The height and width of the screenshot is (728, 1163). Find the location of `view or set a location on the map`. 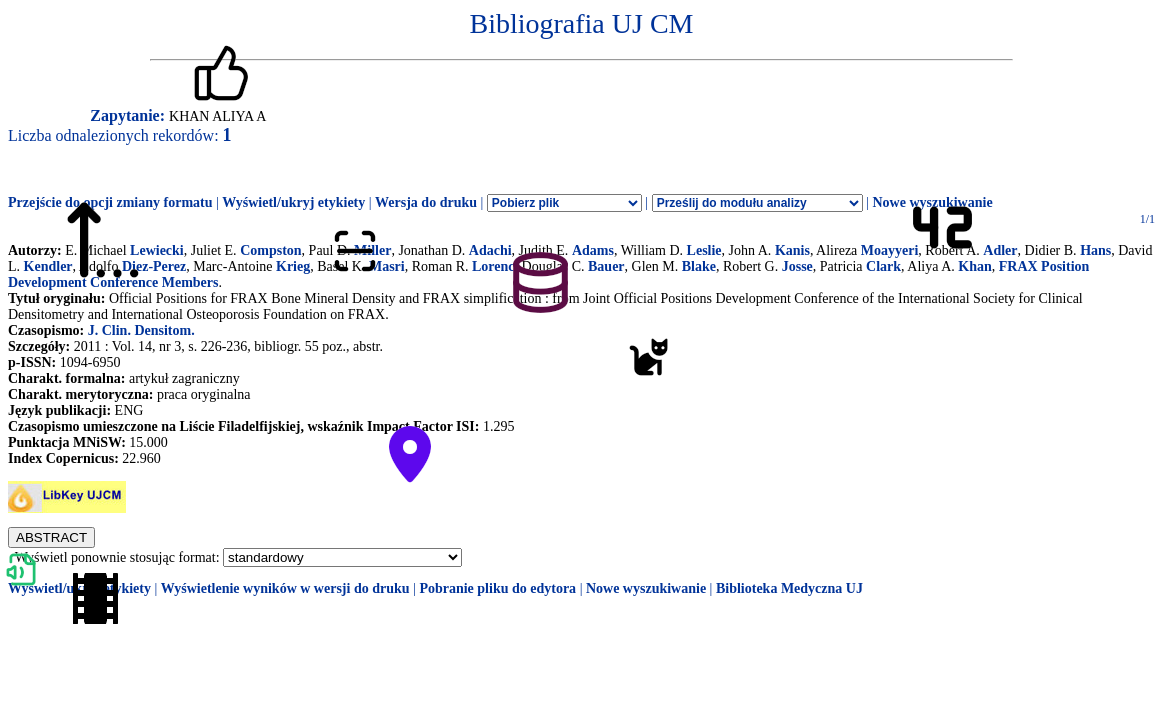

view or set a location on the map is located at coordinates (410, 454).